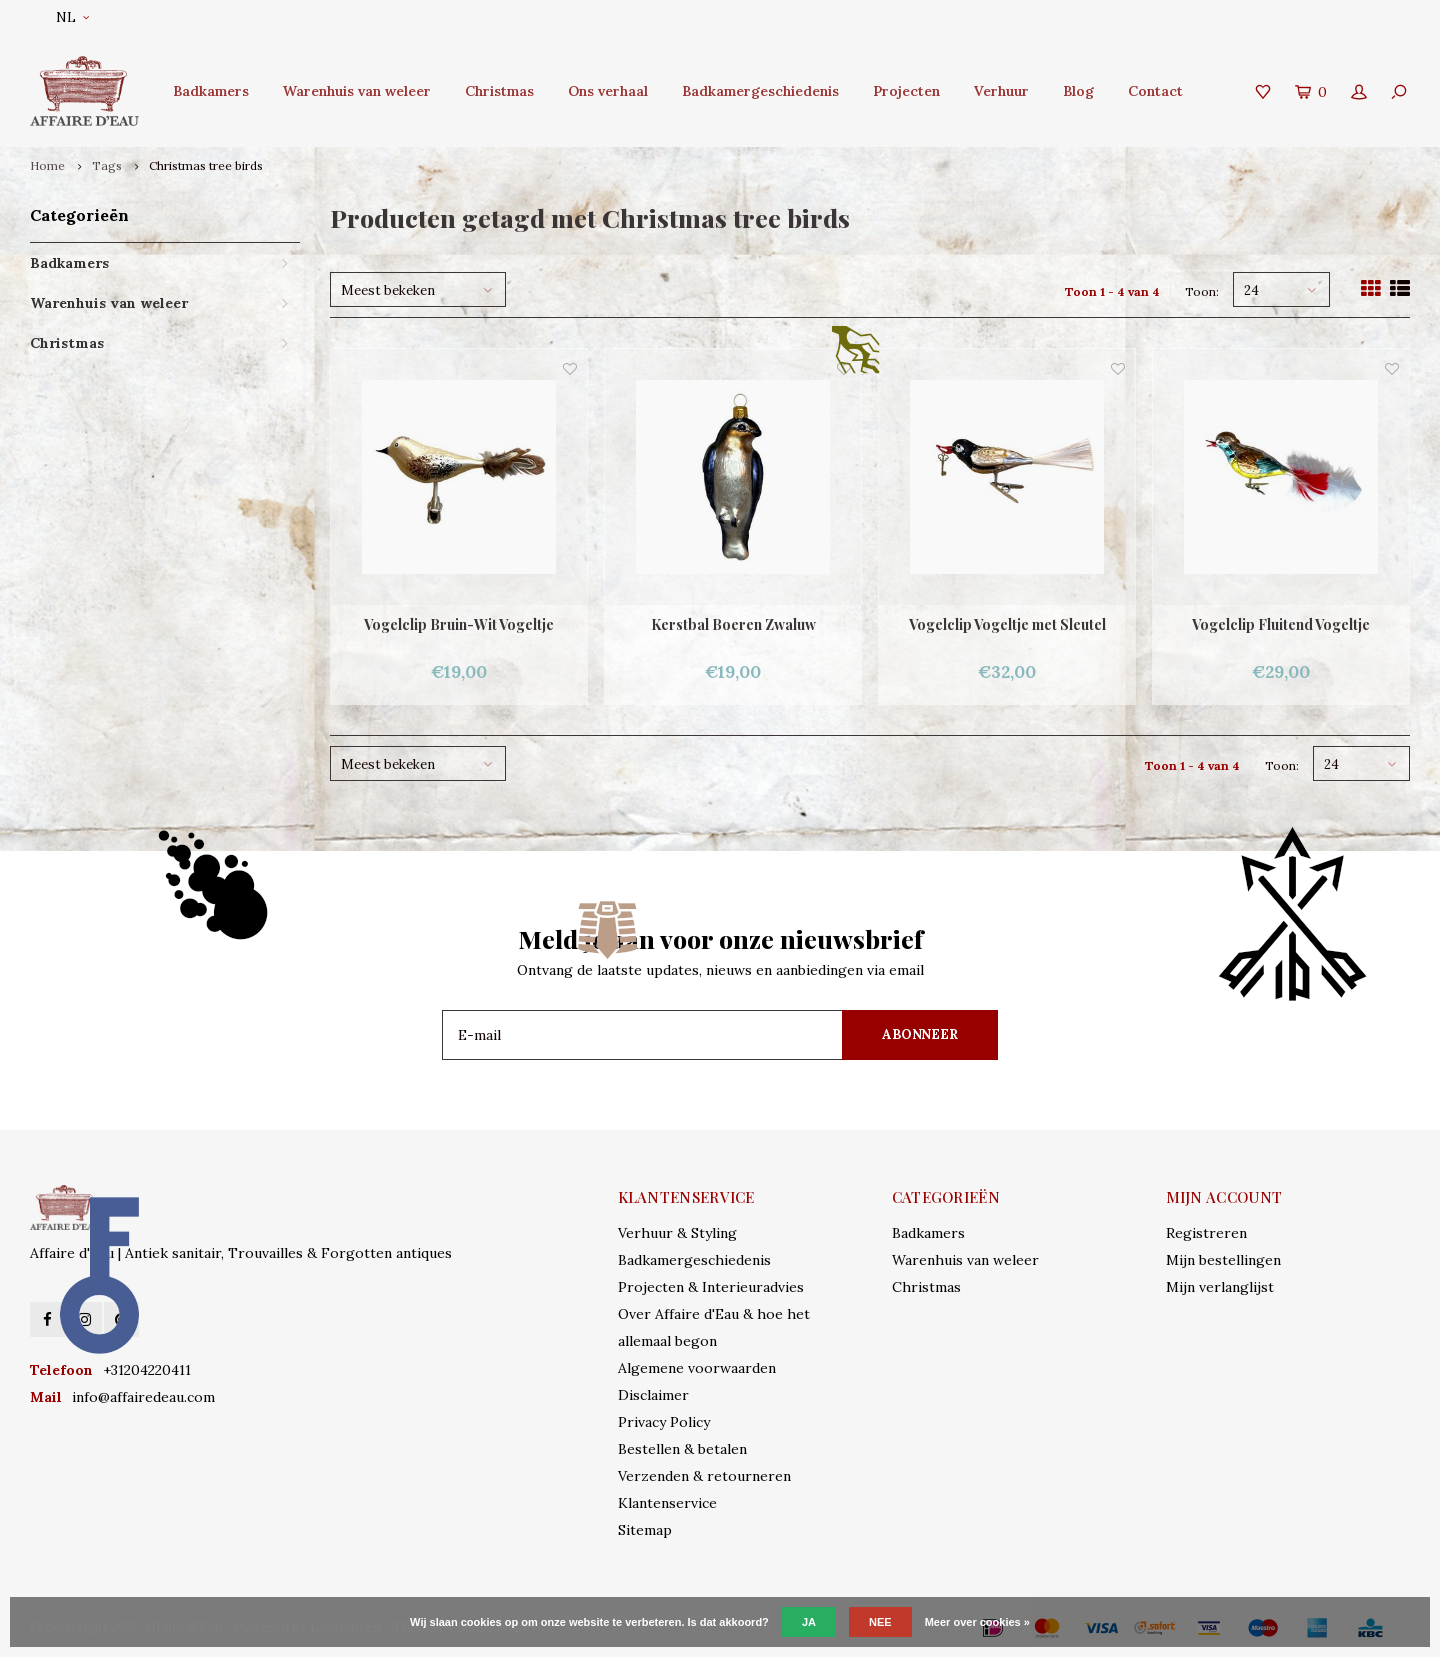 The height and width of the screenshot is (1657, 1440). Describe the element at coordinates (1292, 915) in the screenshot. I see `select multiple arrows or projectiles` at that location.